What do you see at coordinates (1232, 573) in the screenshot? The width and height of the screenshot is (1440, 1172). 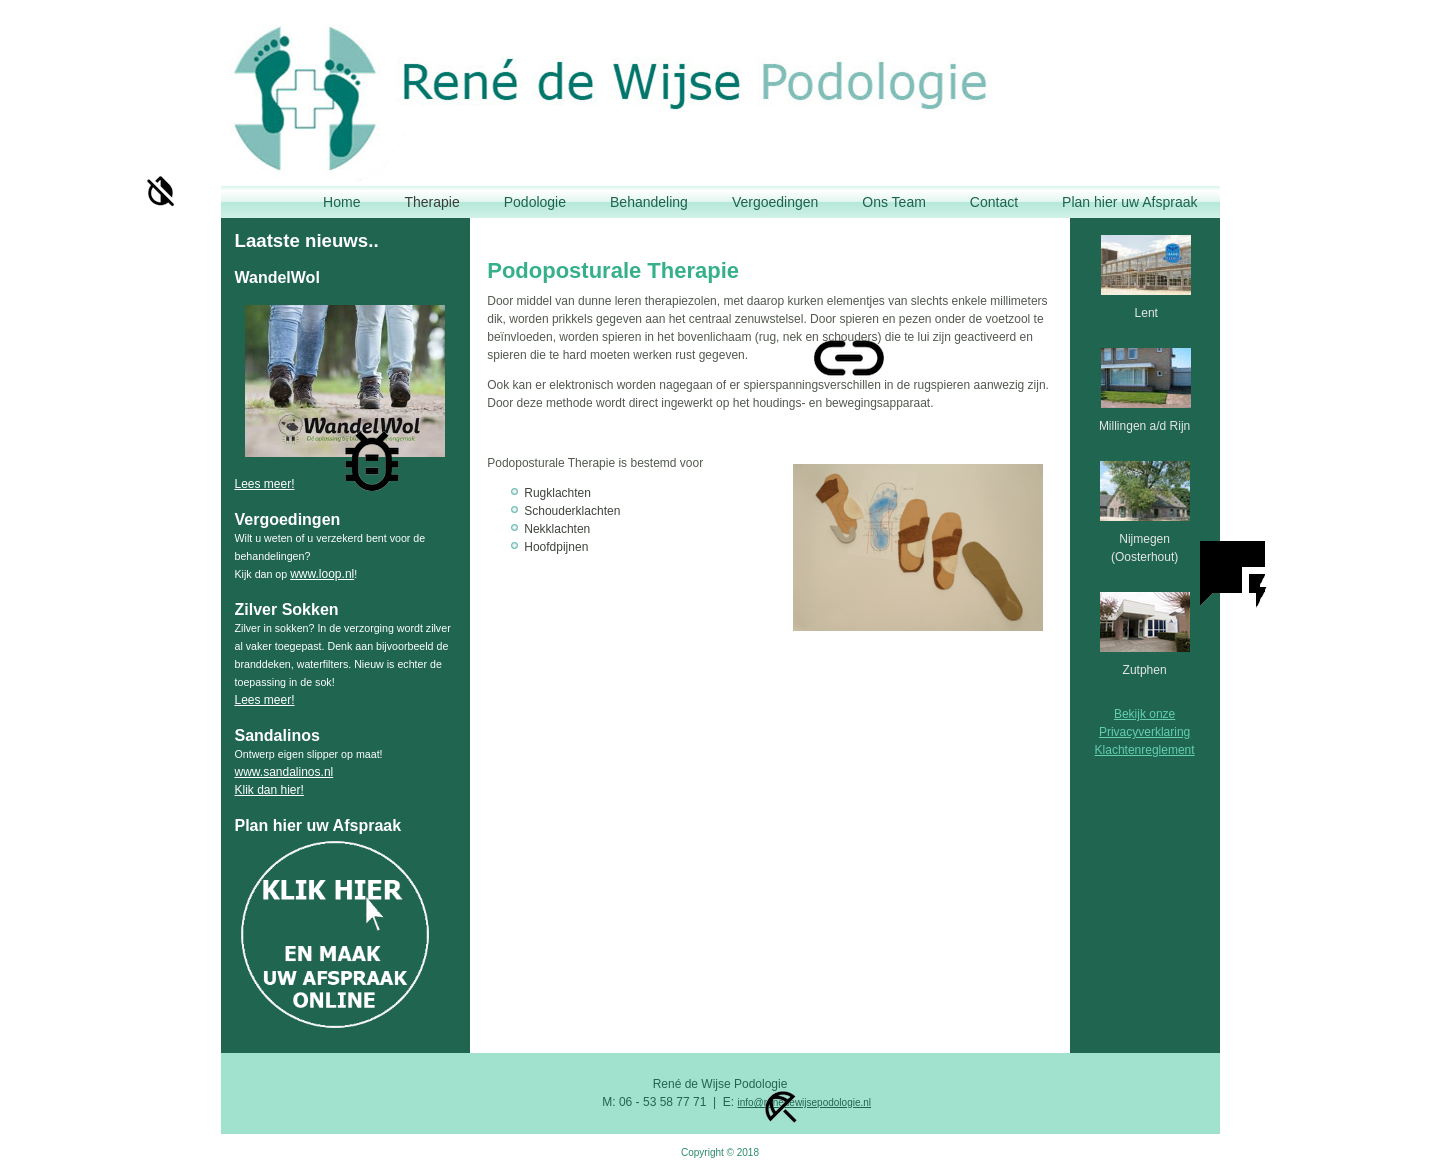 I see `send a quick reply to a message` at bounding box center [1232, 573].